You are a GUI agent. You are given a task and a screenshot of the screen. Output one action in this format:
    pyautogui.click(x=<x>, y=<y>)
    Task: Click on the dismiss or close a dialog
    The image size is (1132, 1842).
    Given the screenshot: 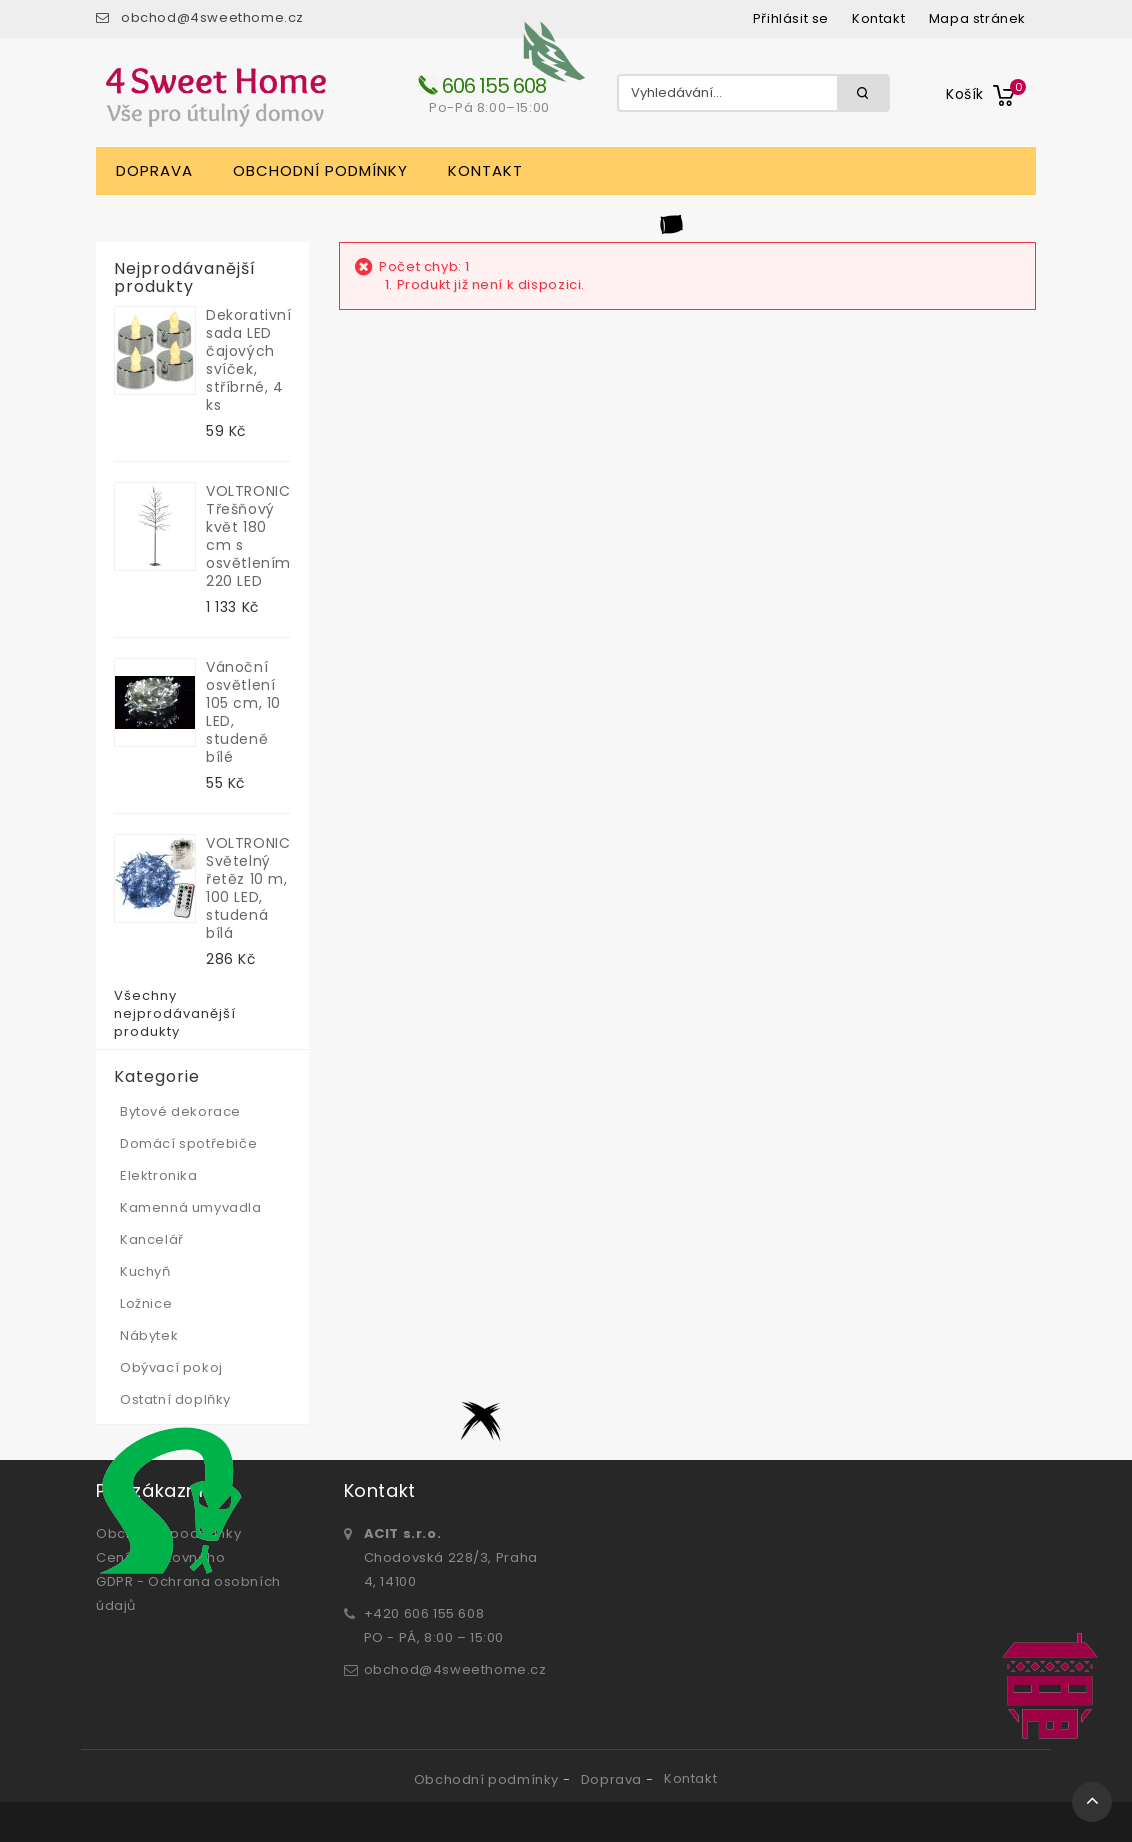 What is the action you would take?
    pyautogui.click(x=480, y=1421)
    